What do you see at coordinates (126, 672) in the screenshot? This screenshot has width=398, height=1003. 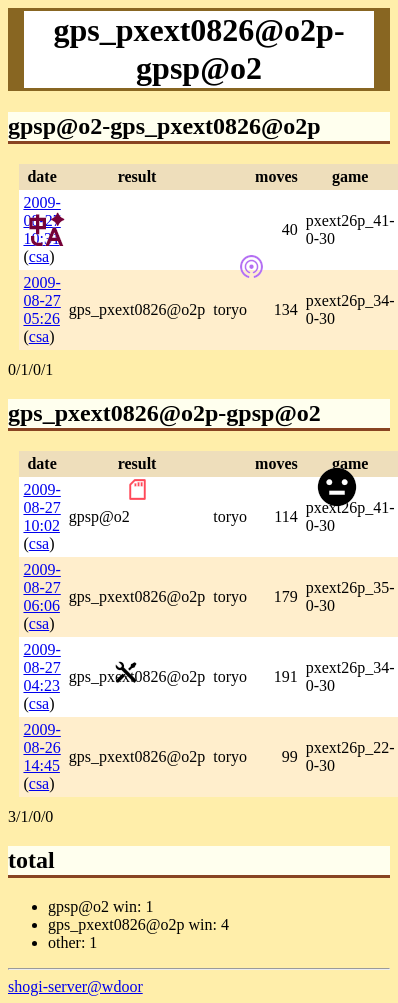 I see `access settings or configuration options` at bounding box center [126, 672].